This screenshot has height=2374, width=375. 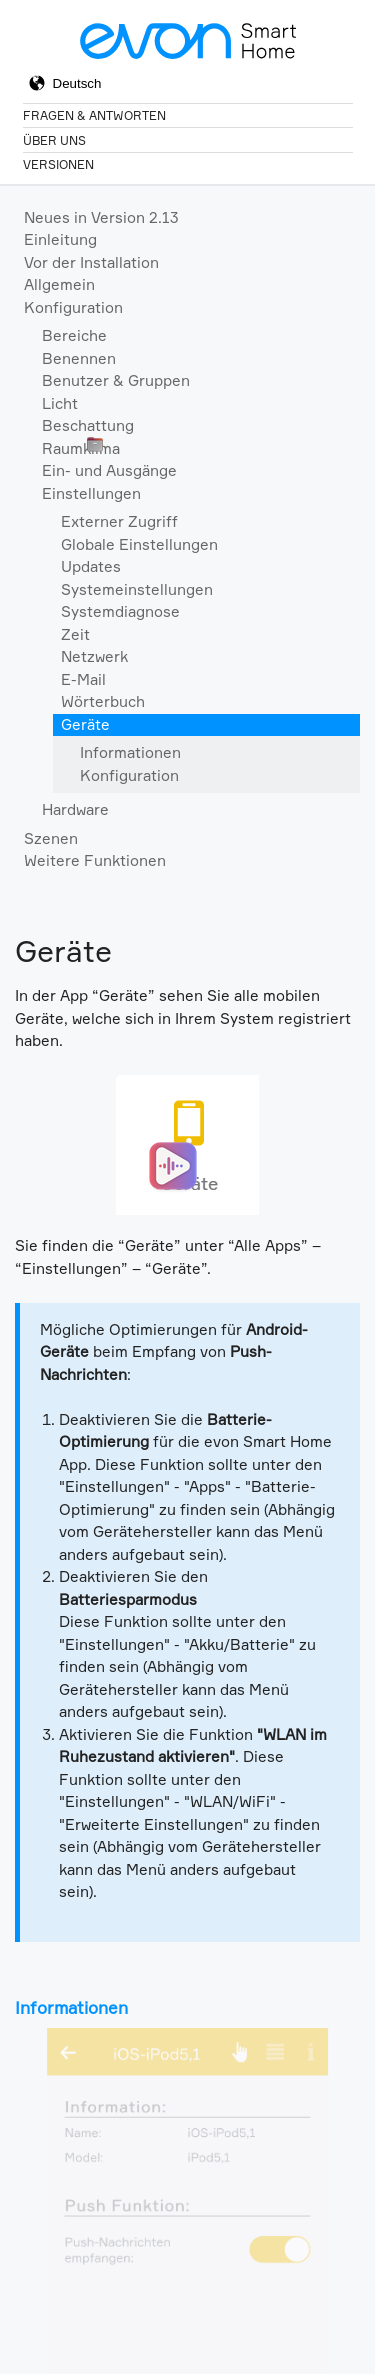 I want to click on open the file manager application, so click(x=95, y=444).